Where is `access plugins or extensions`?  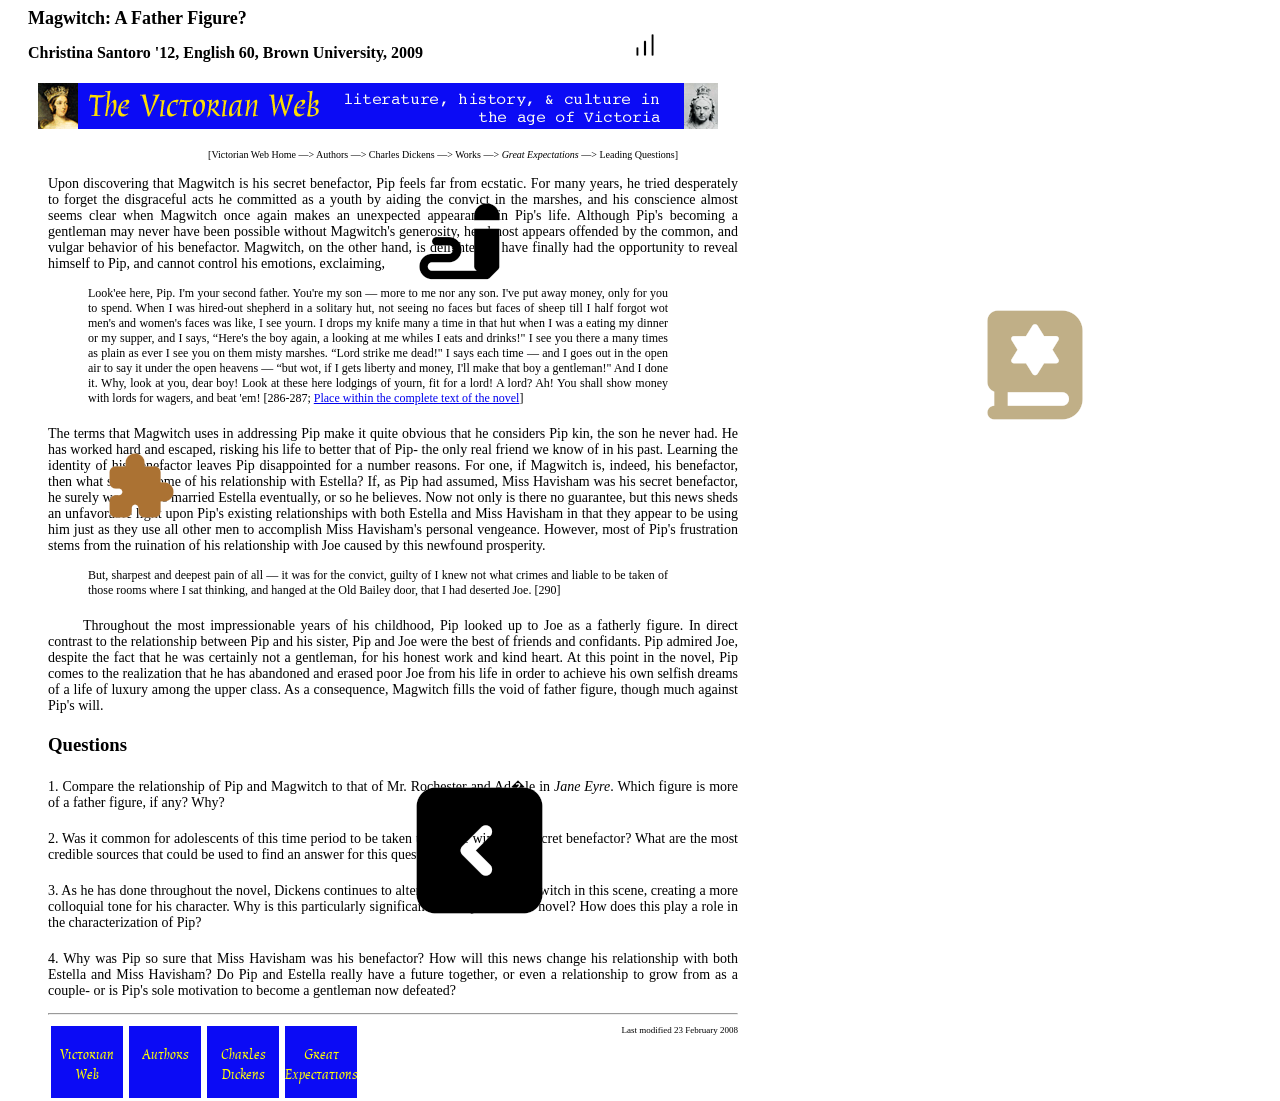
access plugins or extensions is located at coordinates (141, 485).